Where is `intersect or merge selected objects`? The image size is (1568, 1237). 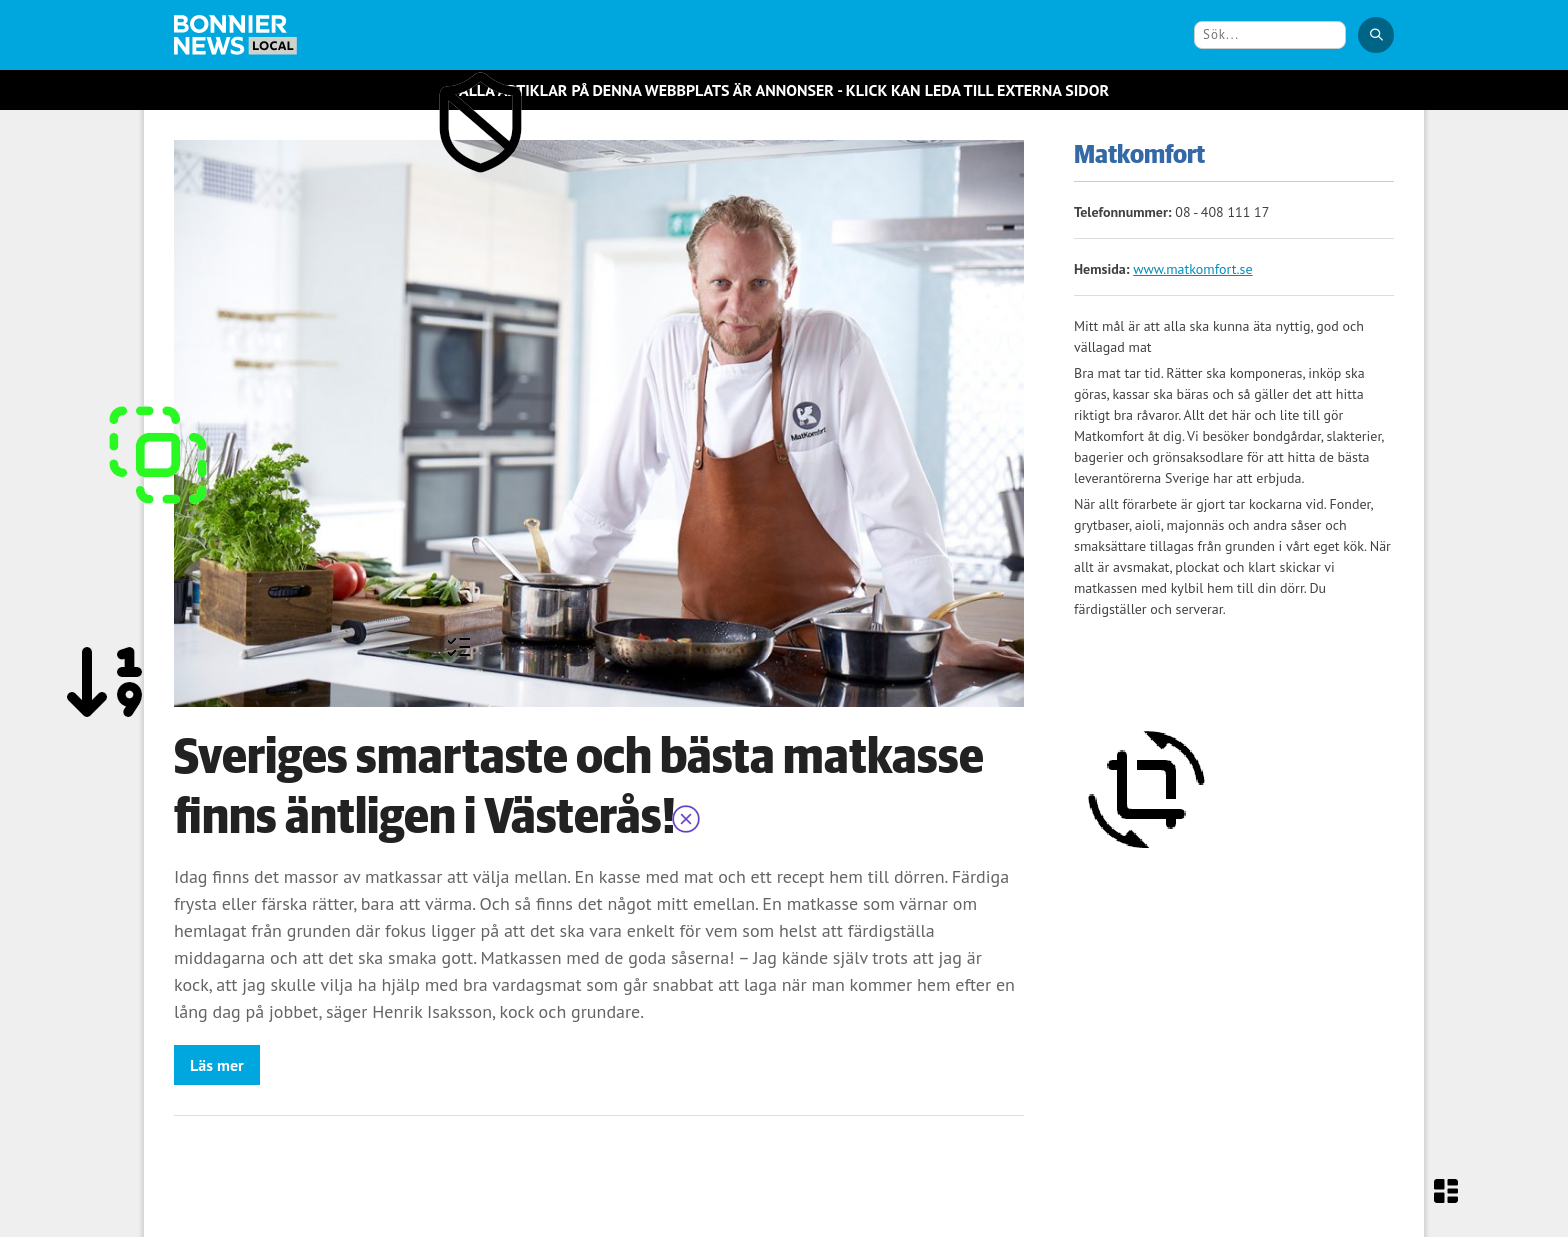 intersect or merge selected objects is located at coordinates (158, 455).